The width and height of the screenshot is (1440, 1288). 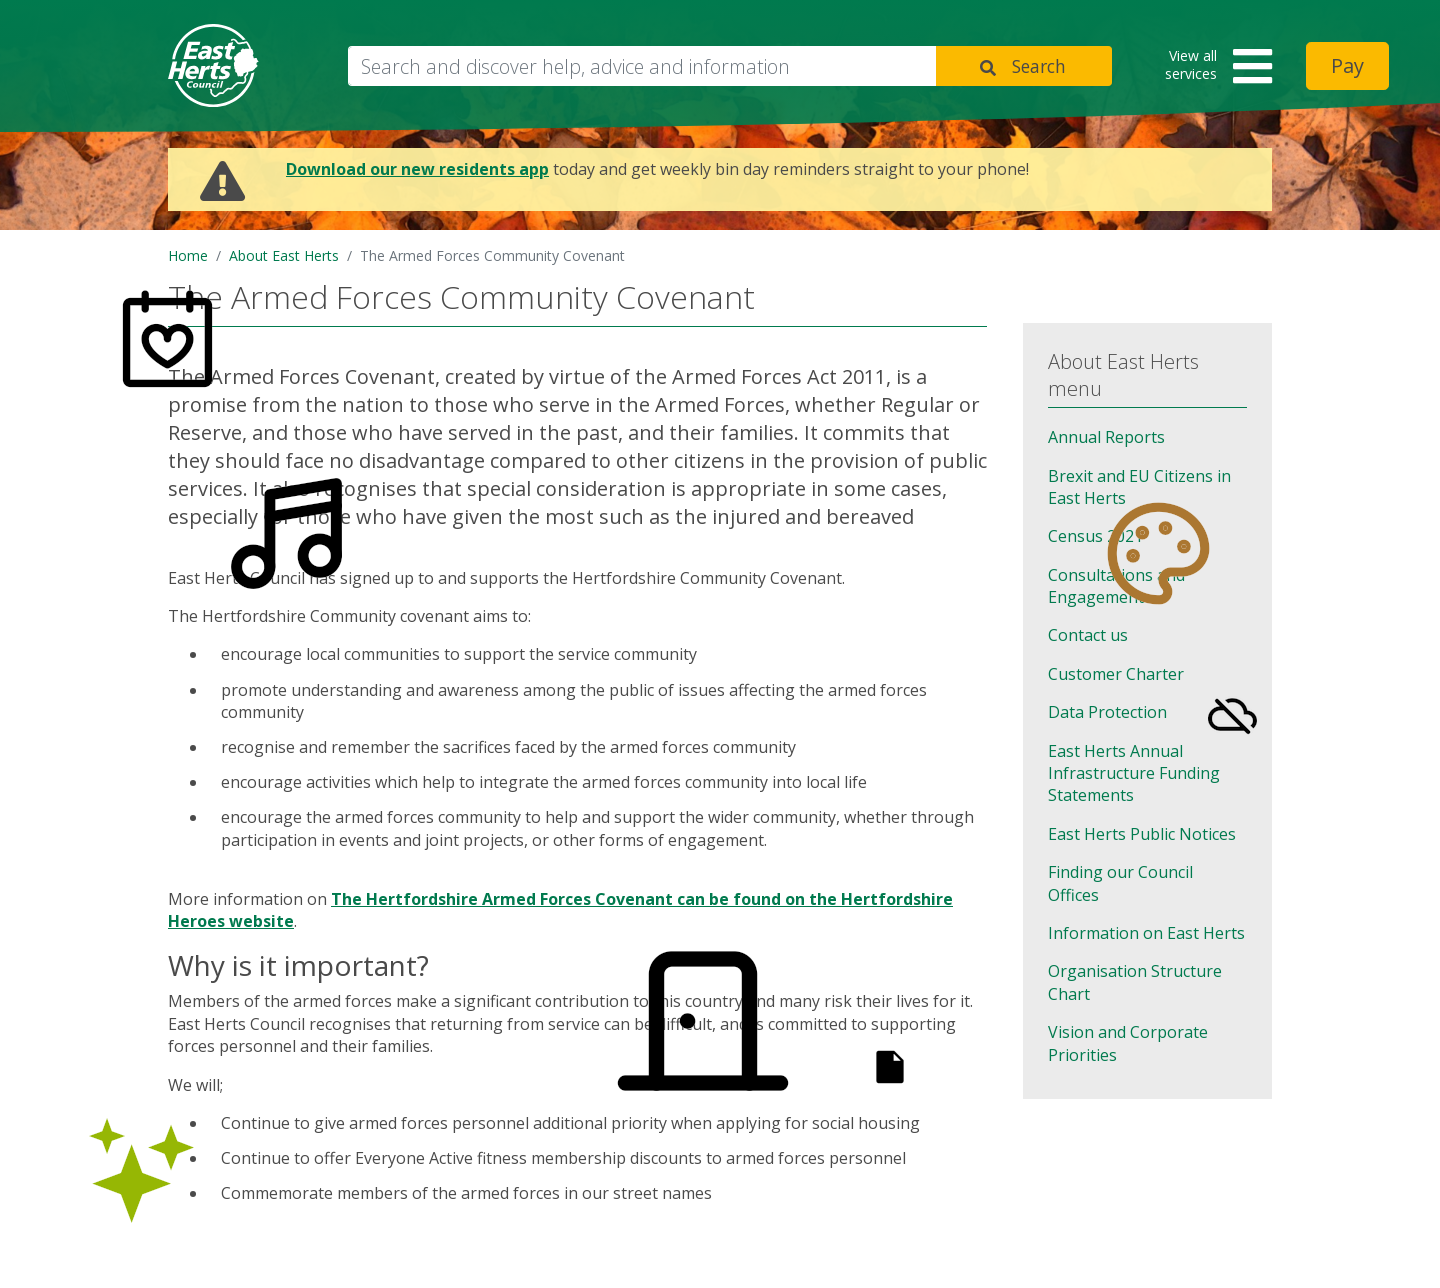 What do you see at coordinates (1232, 714) in the screenshot?
I see `indicates no cloud connection or offline status` at bounding box center [1232, 714].